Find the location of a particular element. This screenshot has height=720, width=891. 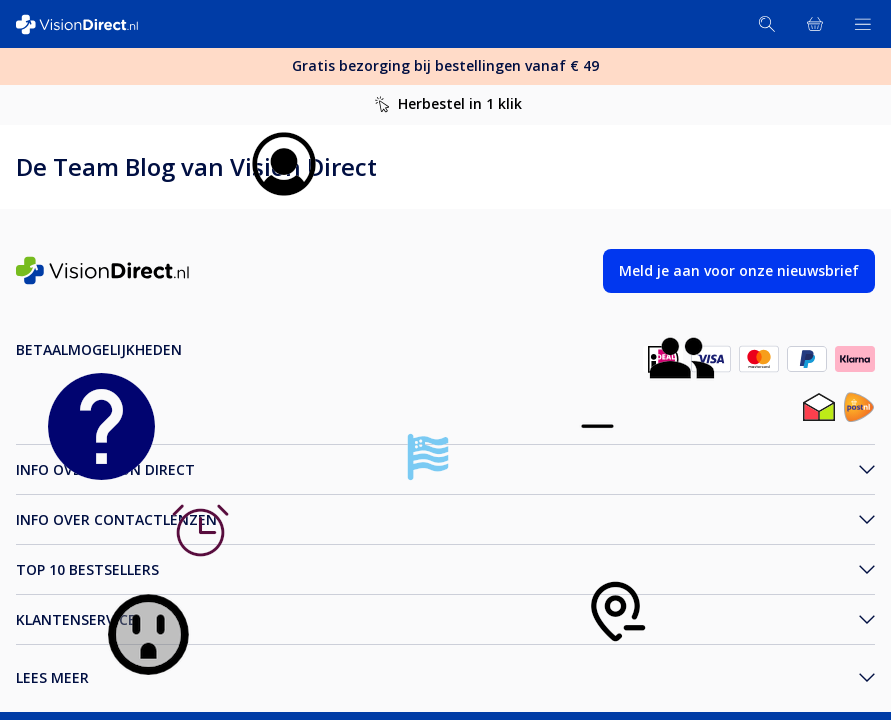

maximize a window or panel is located at coordinates (597, 440).